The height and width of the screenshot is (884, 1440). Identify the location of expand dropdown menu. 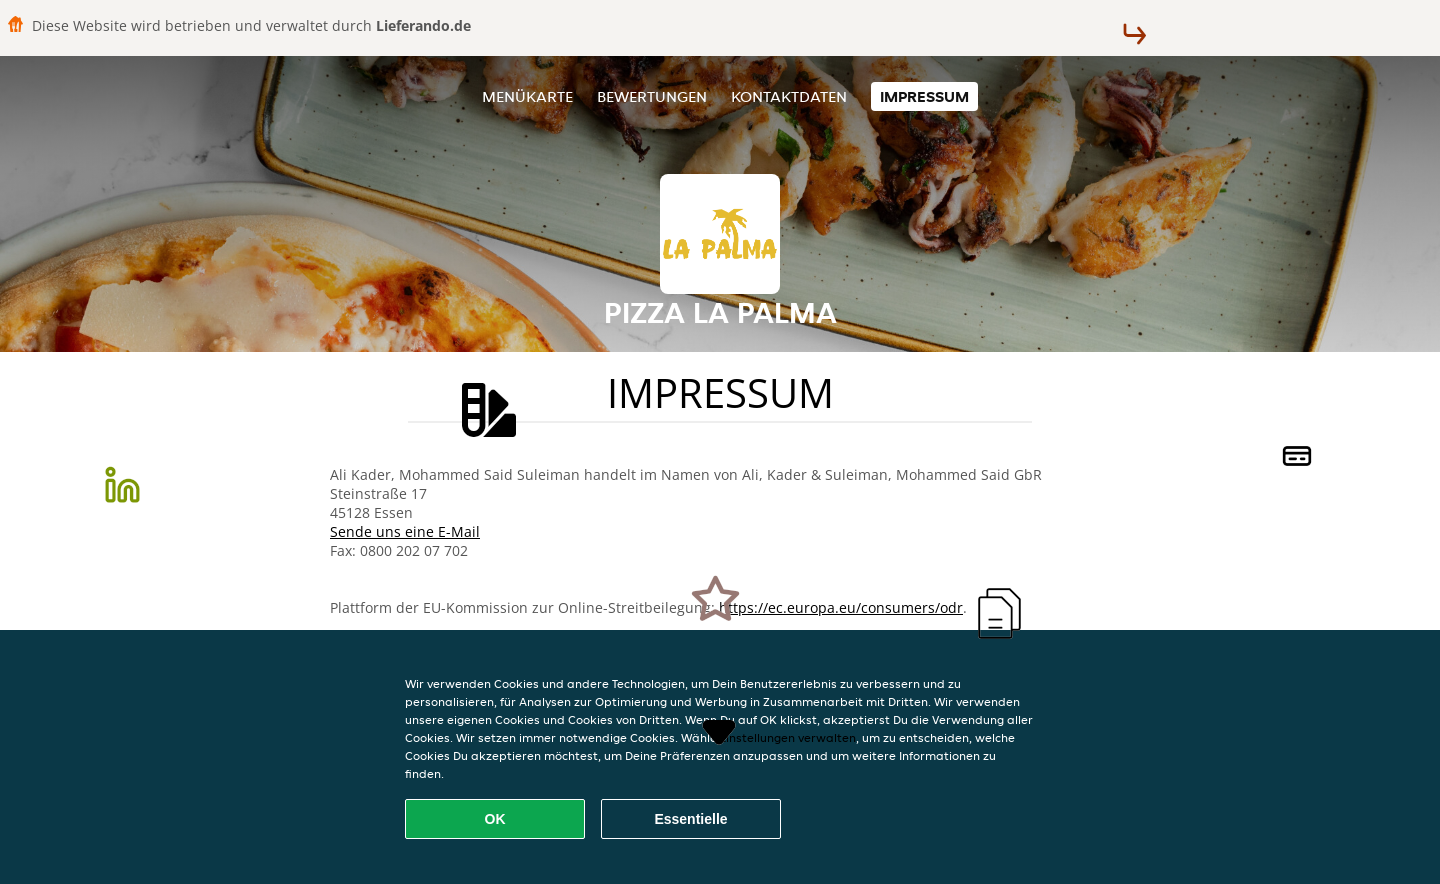
(719, 731).